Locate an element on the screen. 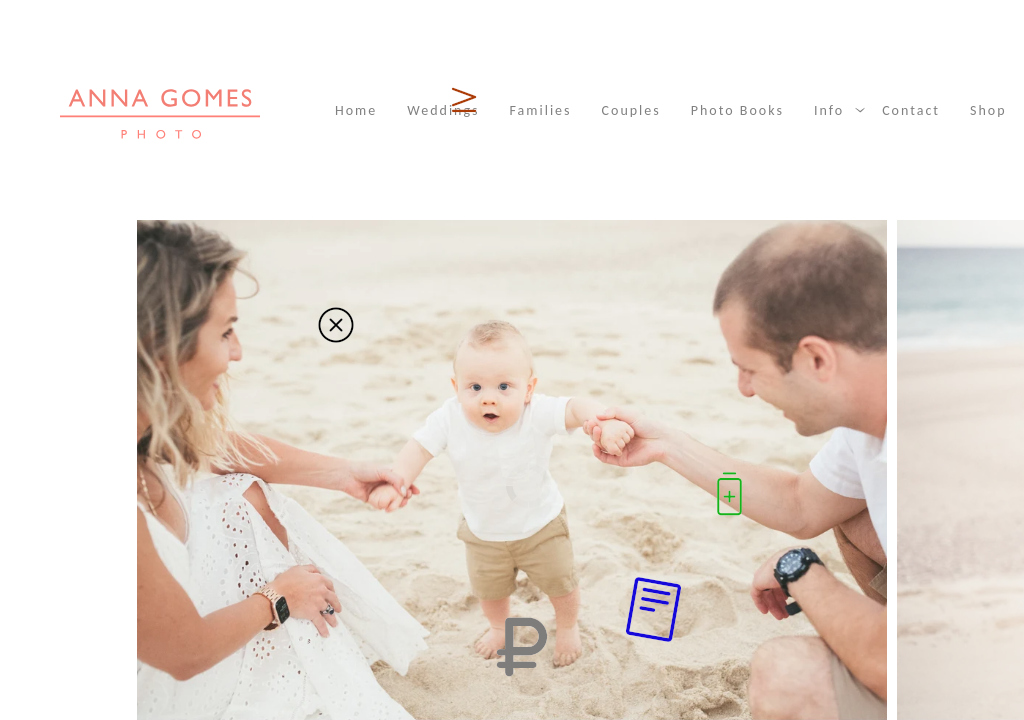 The image size is (1024, 720). indicates russian ruble currency is located at coordinates (524, 647).